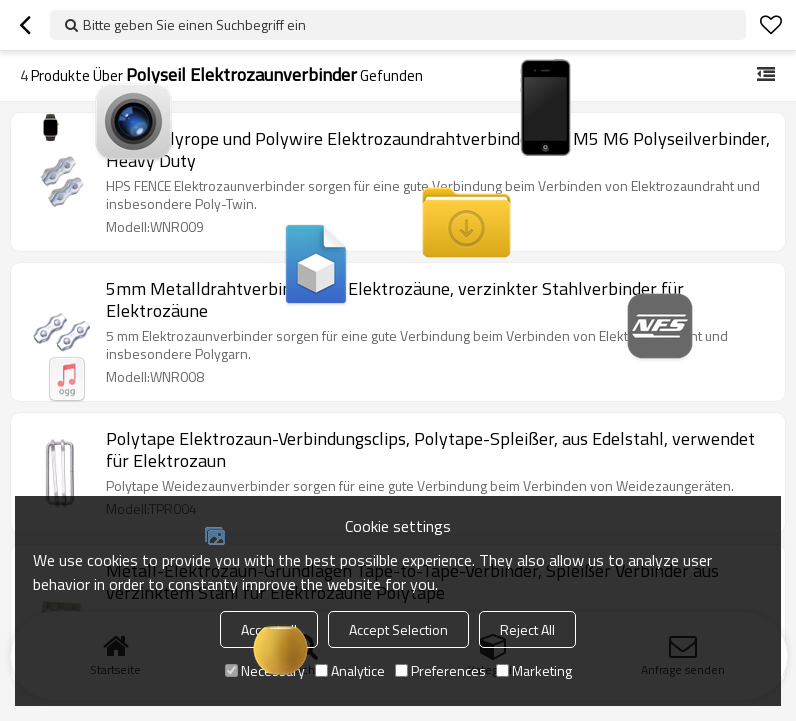  Describe the element at coordinates (545, 107) in the screenshot. I see `iPhone device icon` at that location.